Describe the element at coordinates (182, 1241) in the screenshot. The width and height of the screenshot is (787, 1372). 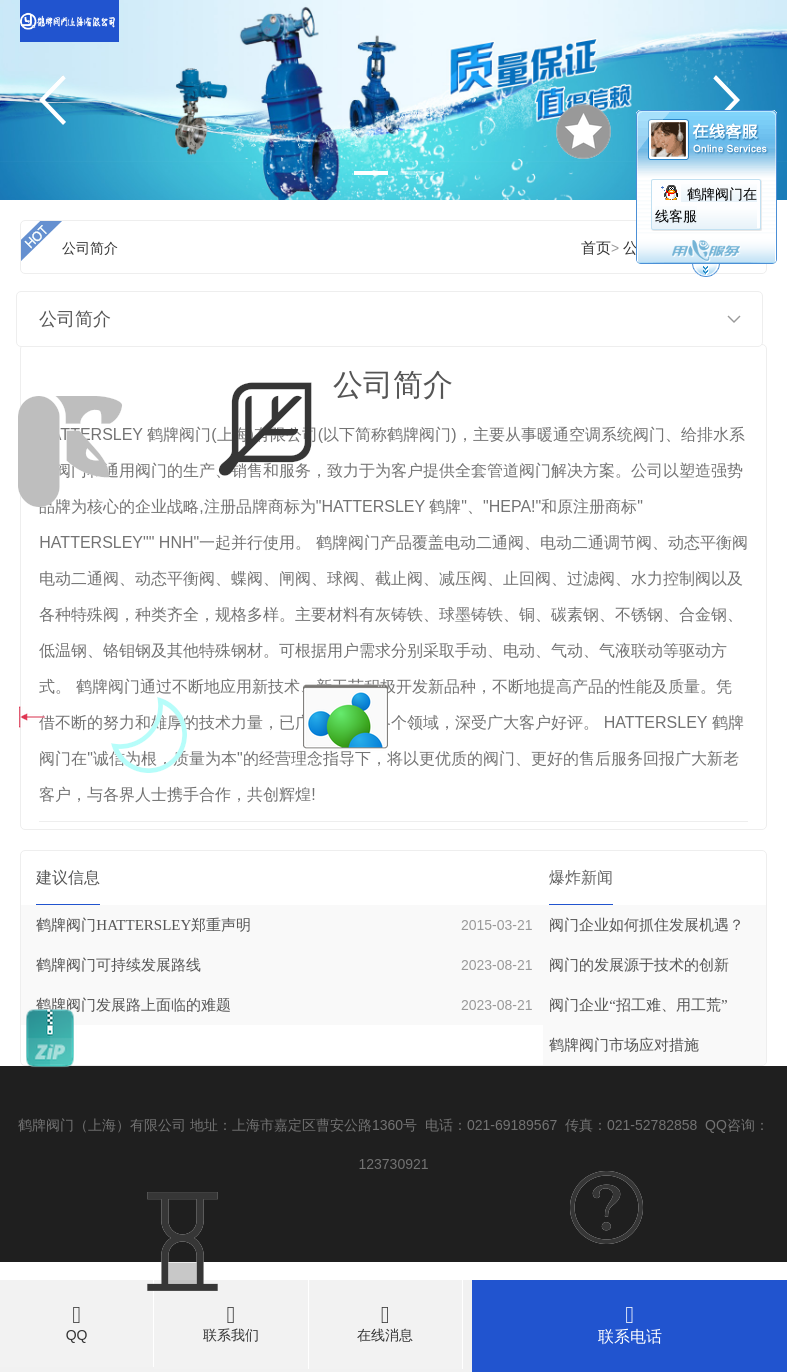
I see `countdown timer or time remaining indicator` at that location.